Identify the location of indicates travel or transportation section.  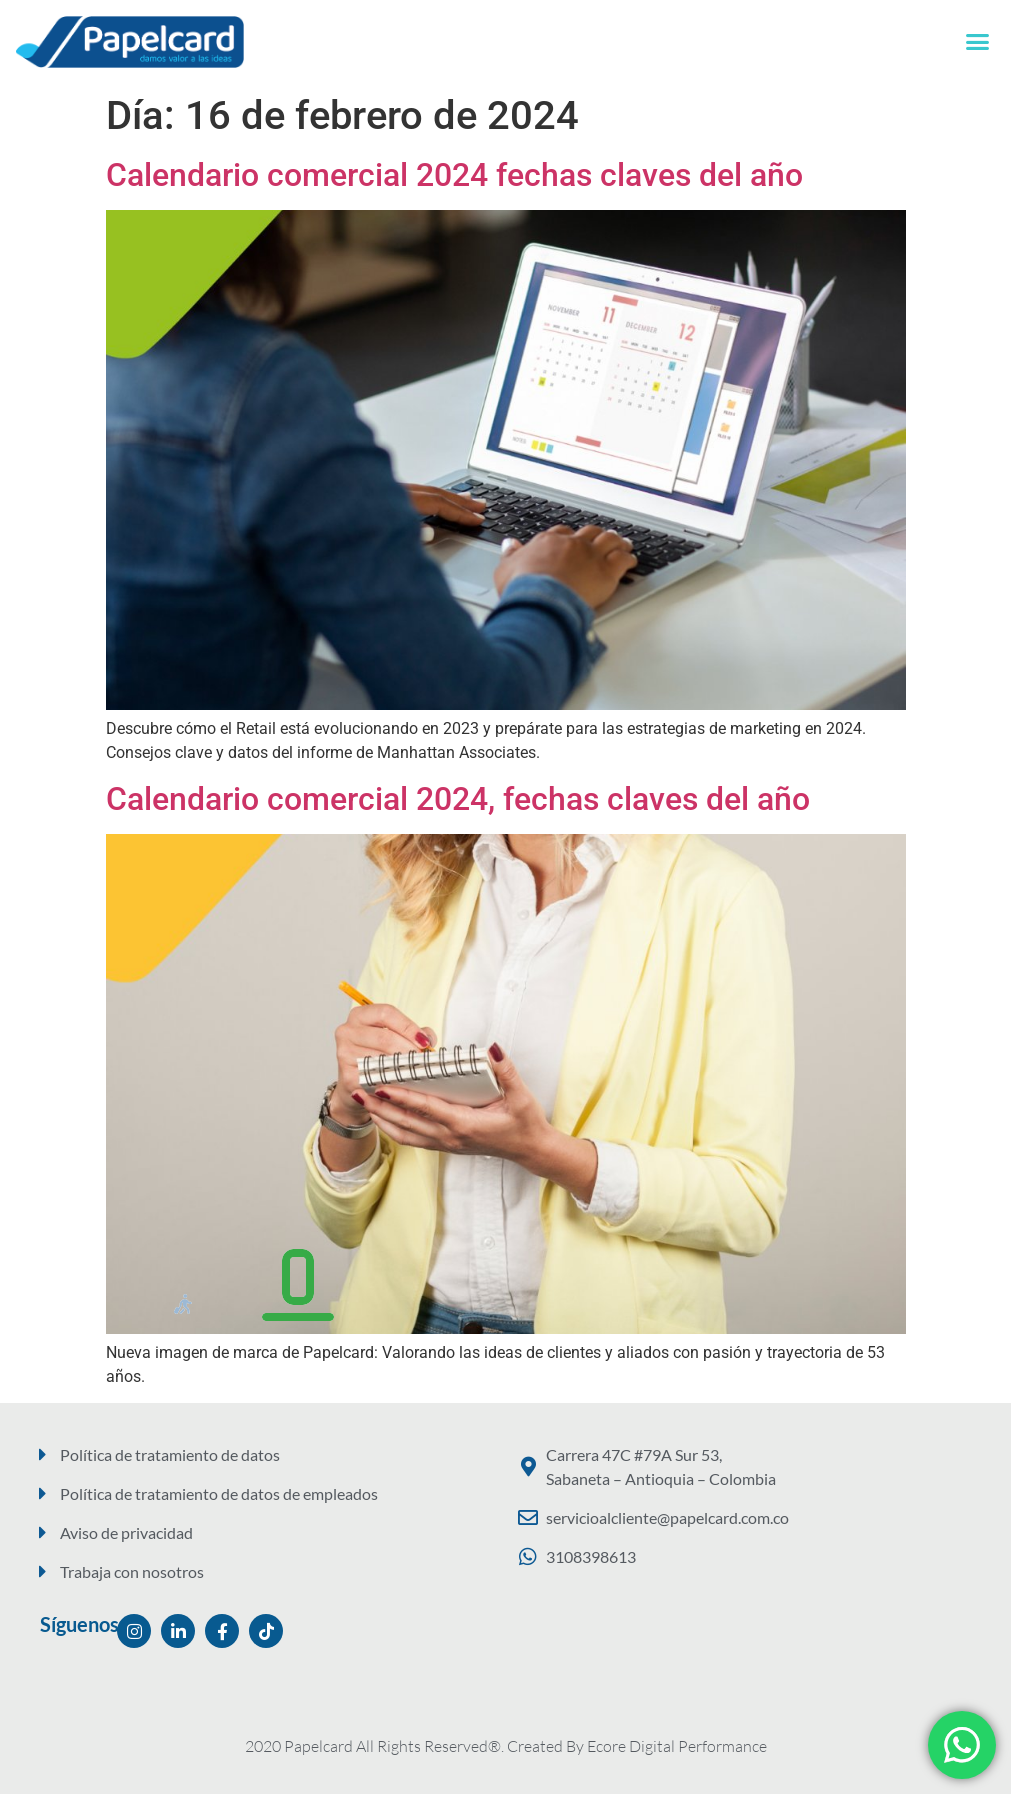
(183, 1304).